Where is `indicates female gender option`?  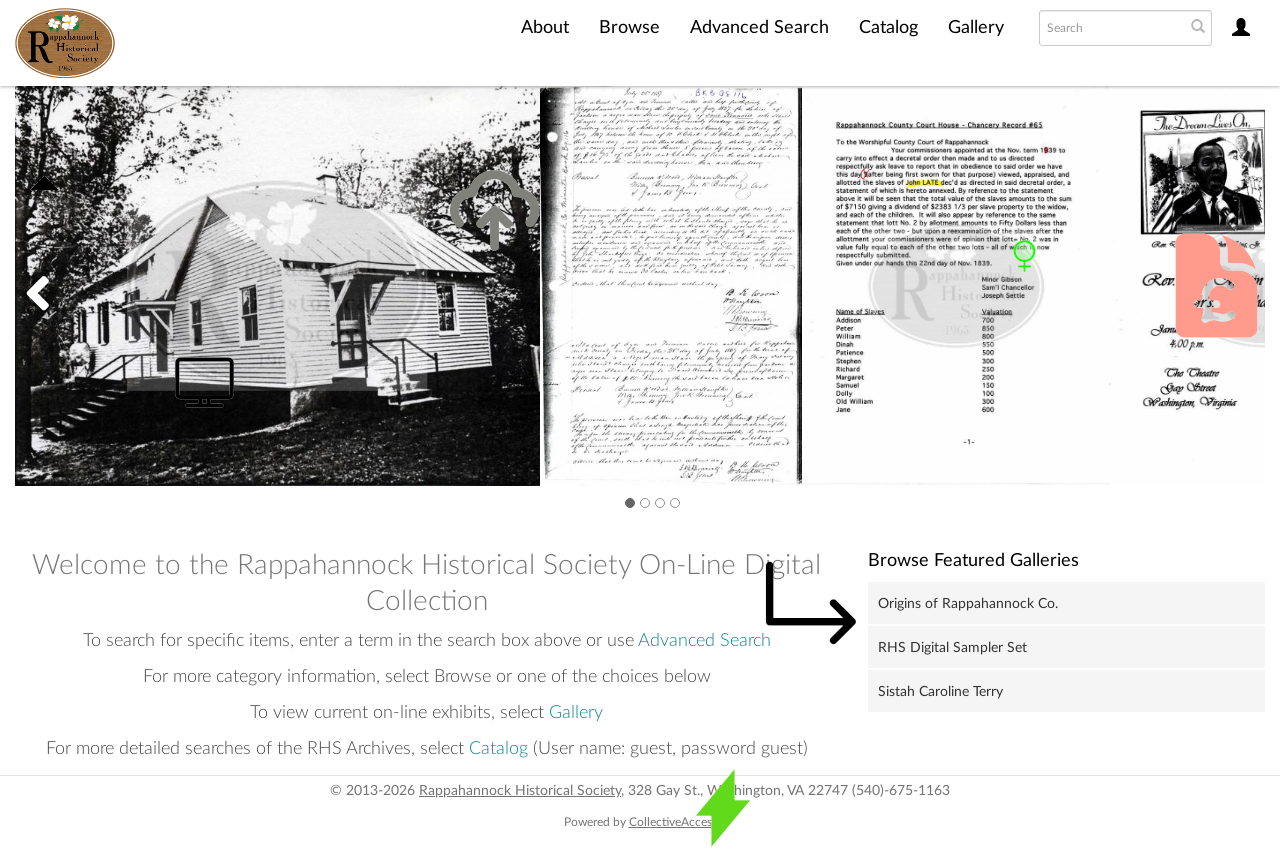
indicates female gender option is located at coordinates (1024, 255).